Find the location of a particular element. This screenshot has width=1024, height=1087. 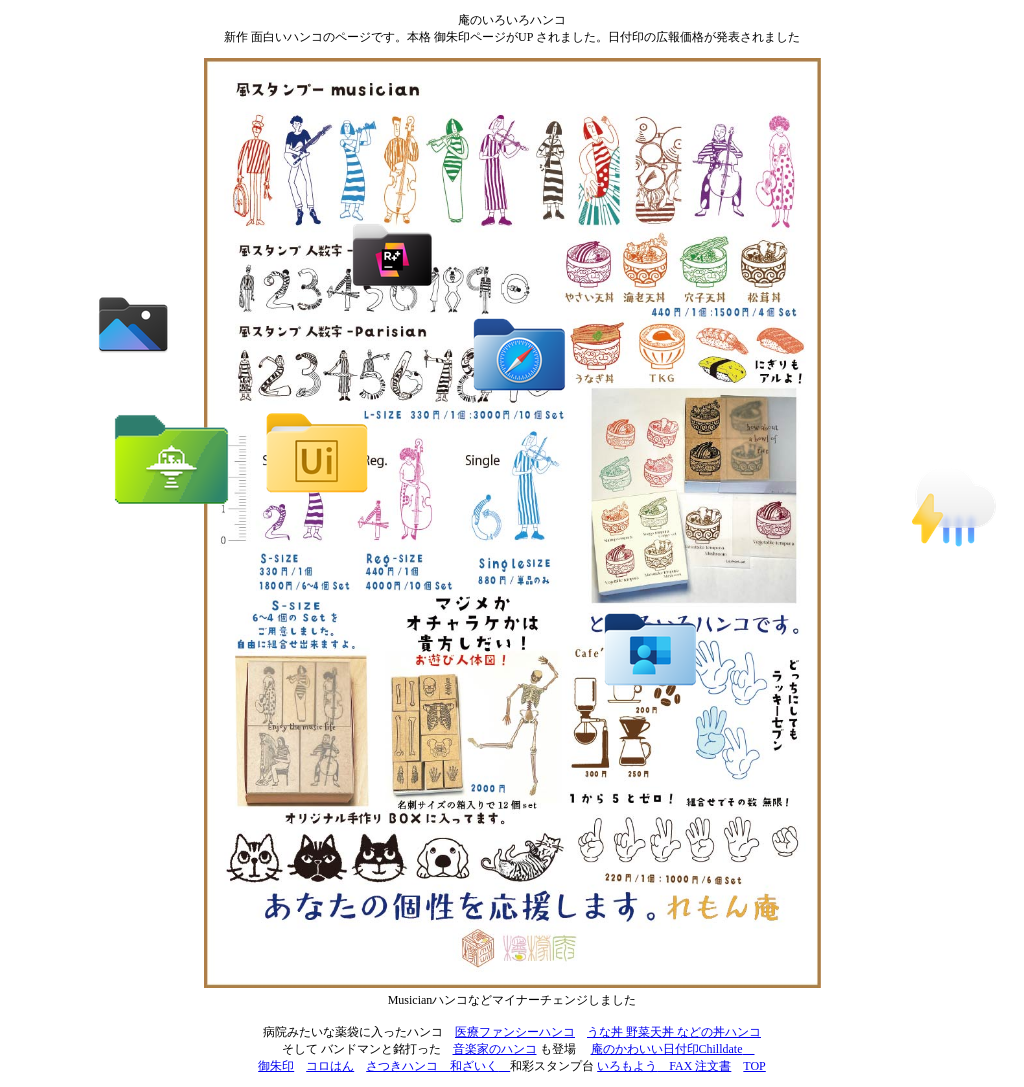

folder containing ReSharper C++ project files is located at coordinates (392, 257).